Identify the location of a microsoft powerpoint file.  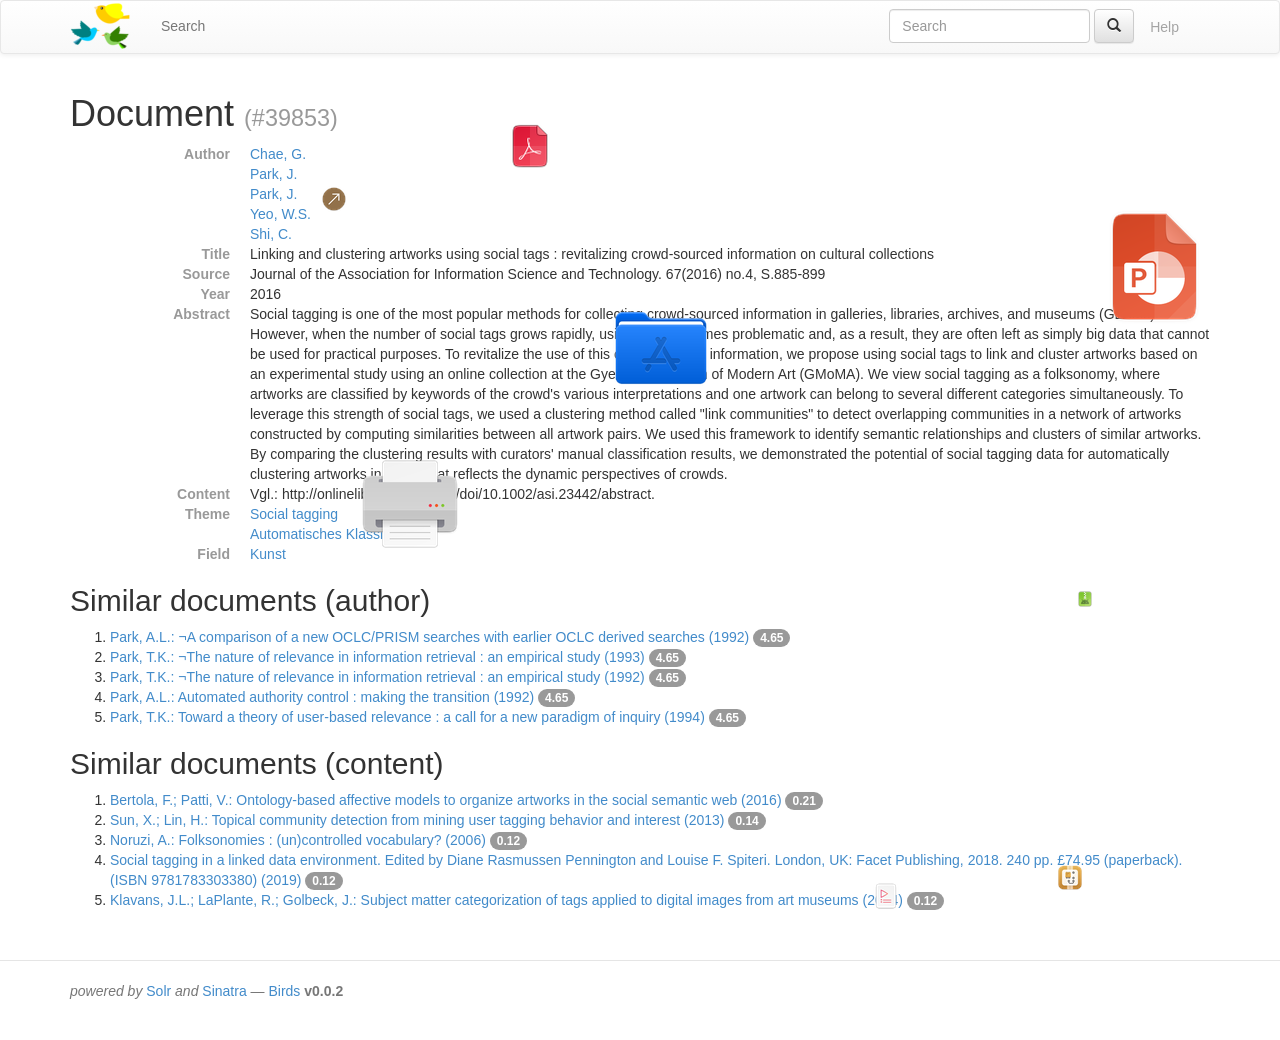
(1154, 266).